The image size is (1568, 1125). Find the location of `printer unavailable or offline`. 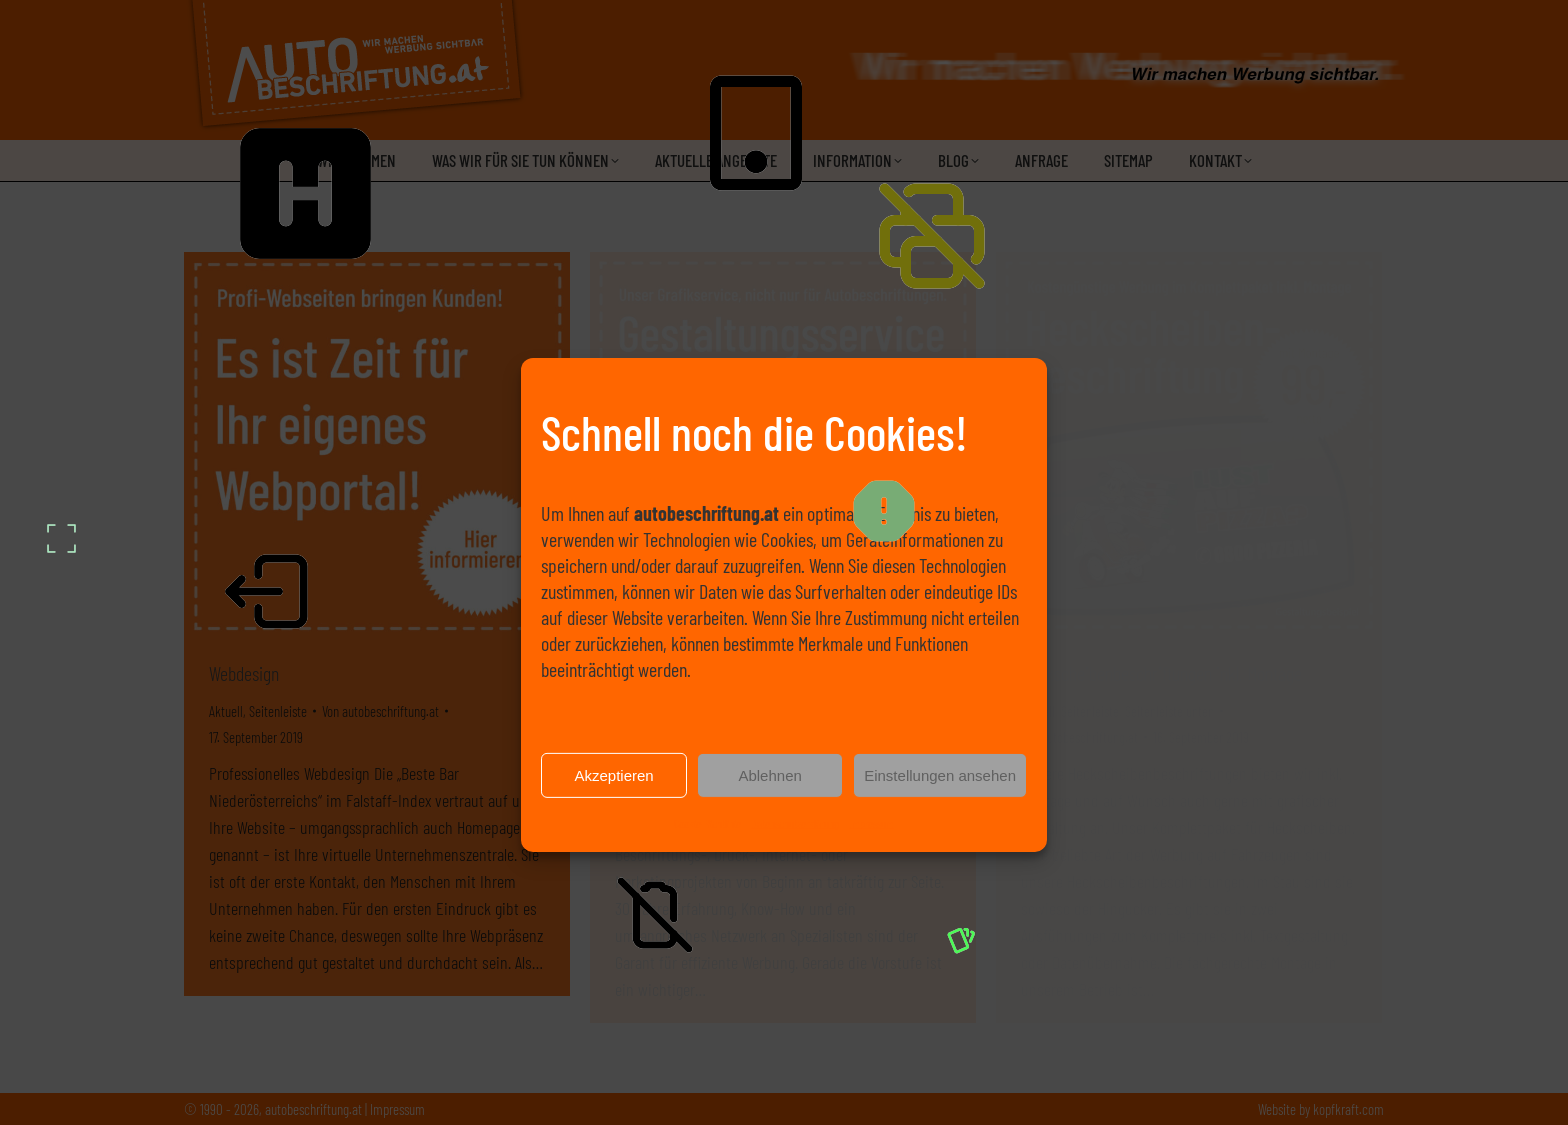

printer unavailable or offline is located at coordinates (932, 236).